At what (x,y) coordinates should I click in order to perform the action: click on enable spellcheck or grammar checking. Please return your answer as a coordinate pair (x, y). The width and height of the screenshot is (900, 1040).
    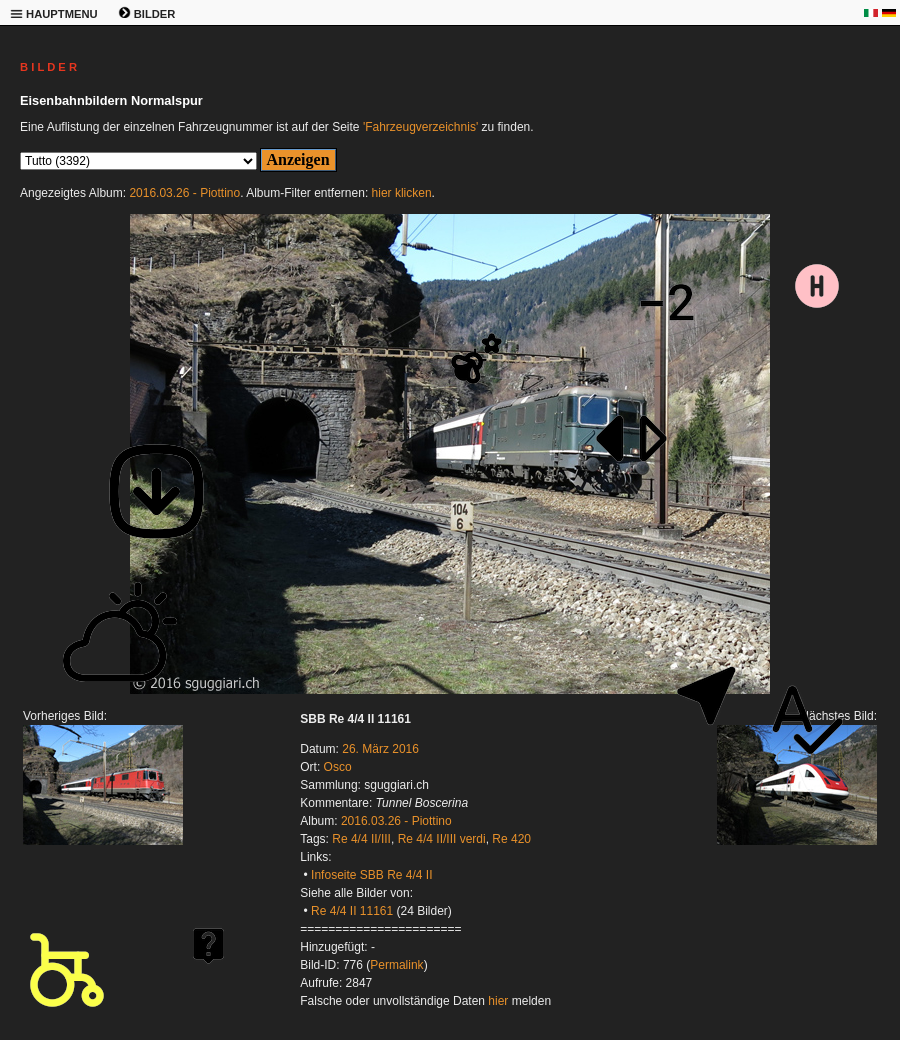
    Looking at the image, I should click on (805, 718).